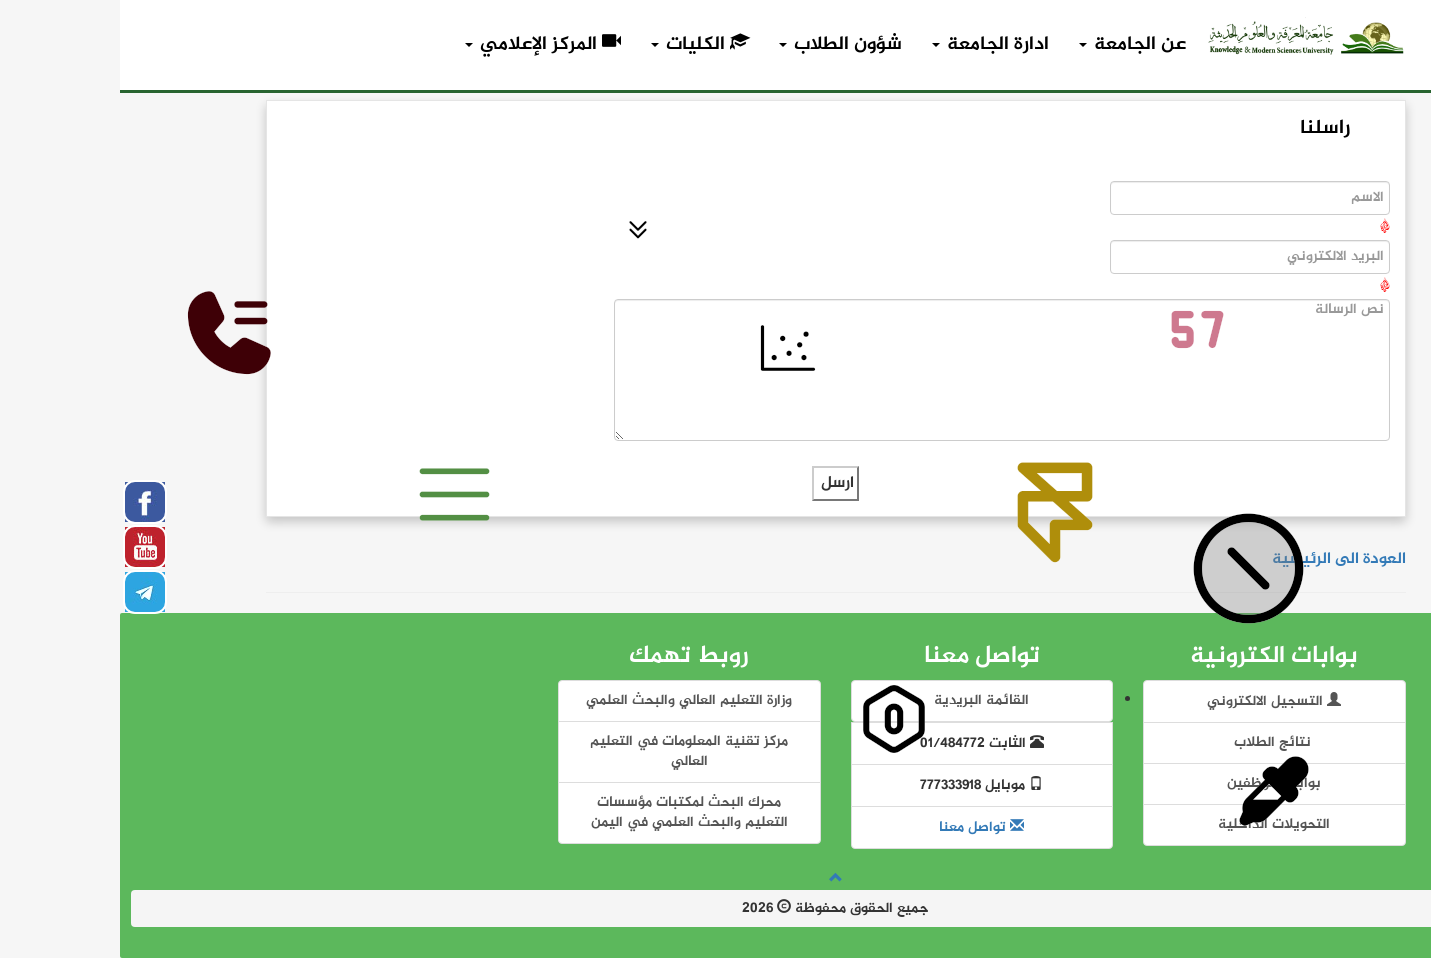 The width and height of the screenshot is (1431, 958). Describe the element at coordinates (454, 494) in the screenshot. I see `view items in list format` at that location.